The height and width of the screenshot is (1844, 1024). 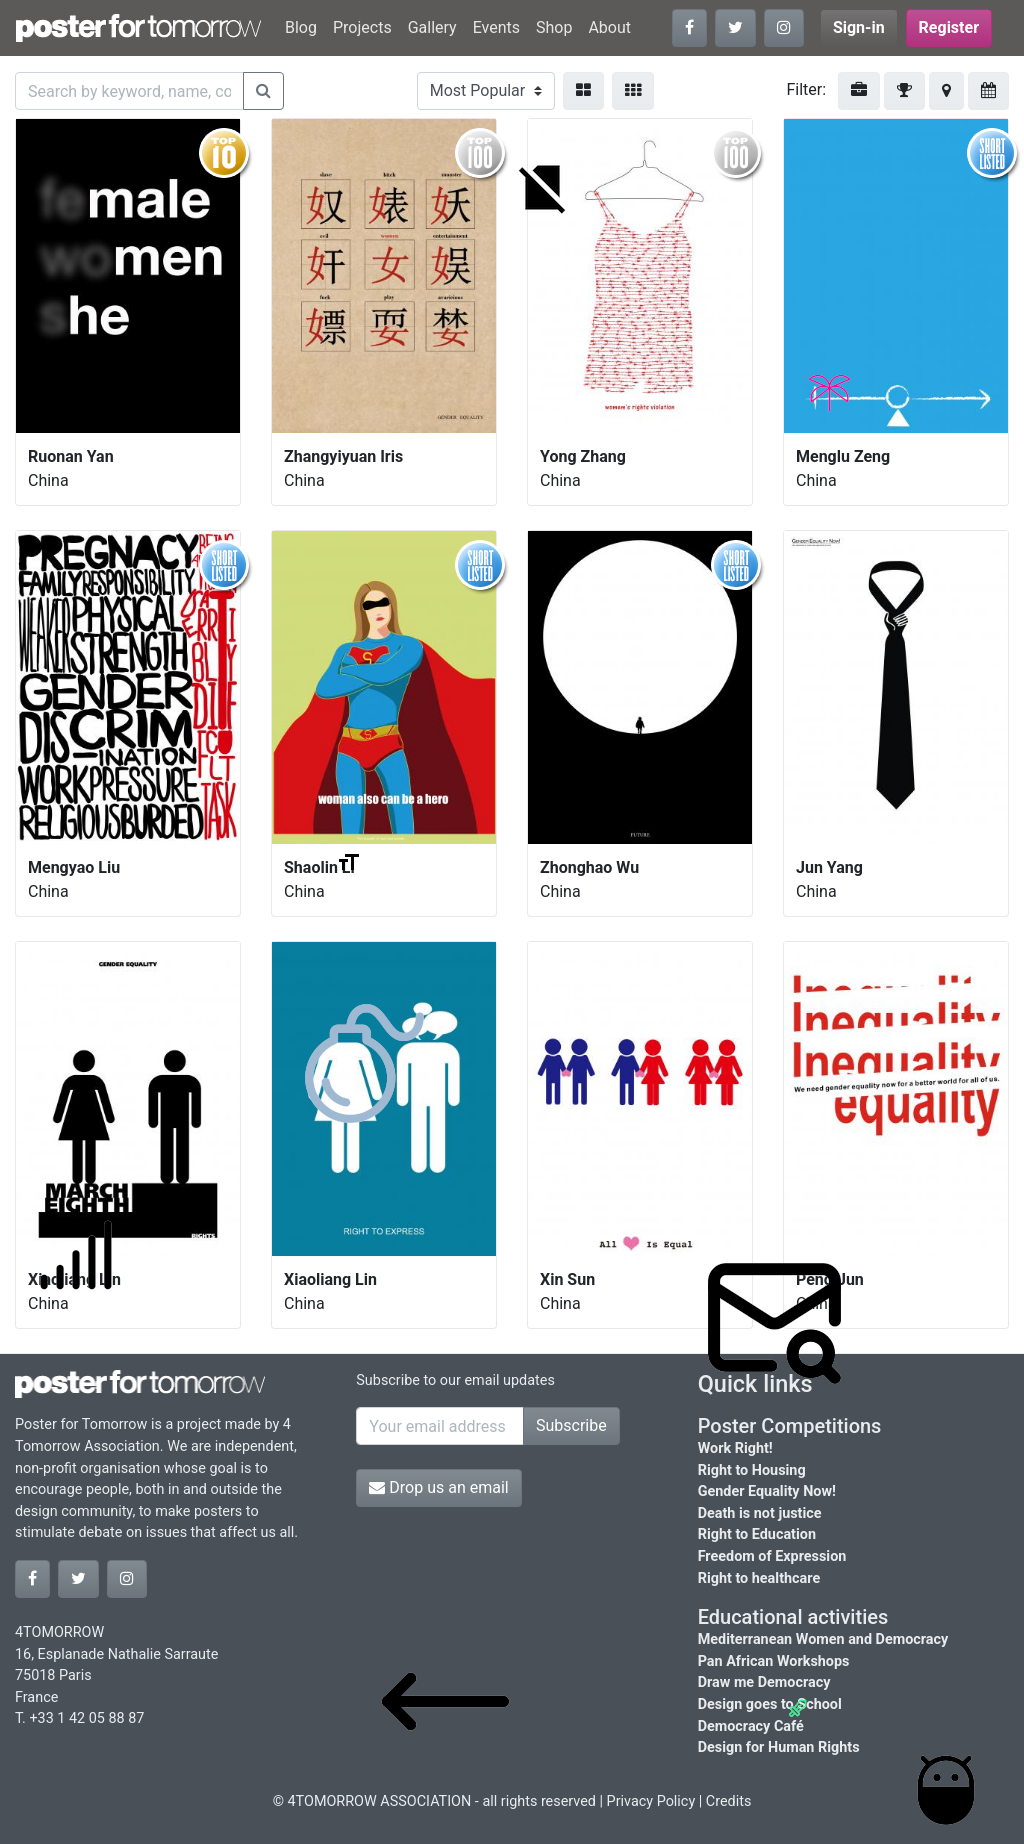 What do you see at coordinates (829, 392) in the screenshot?
I see `browse vacation or tropical destinations` at bounding box center [829, 392].